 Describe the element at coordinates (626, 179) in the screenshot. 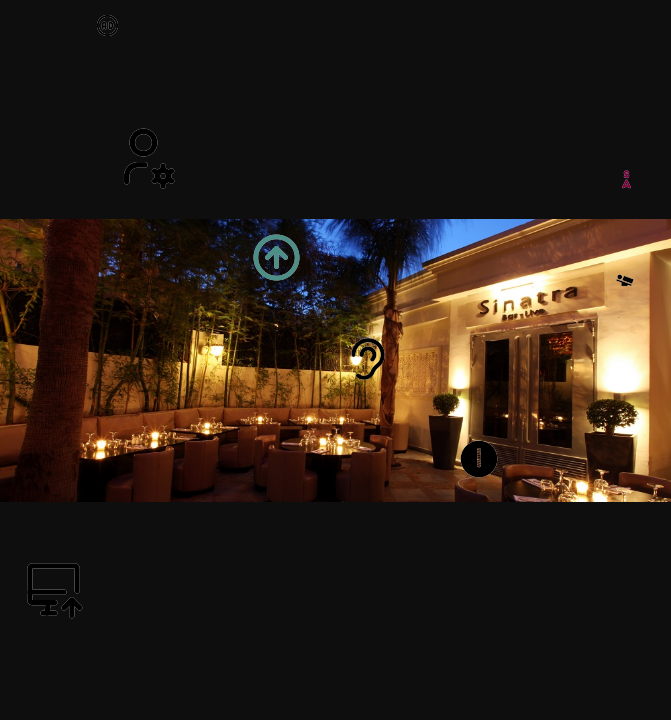

I see `navigate southward` at that location.